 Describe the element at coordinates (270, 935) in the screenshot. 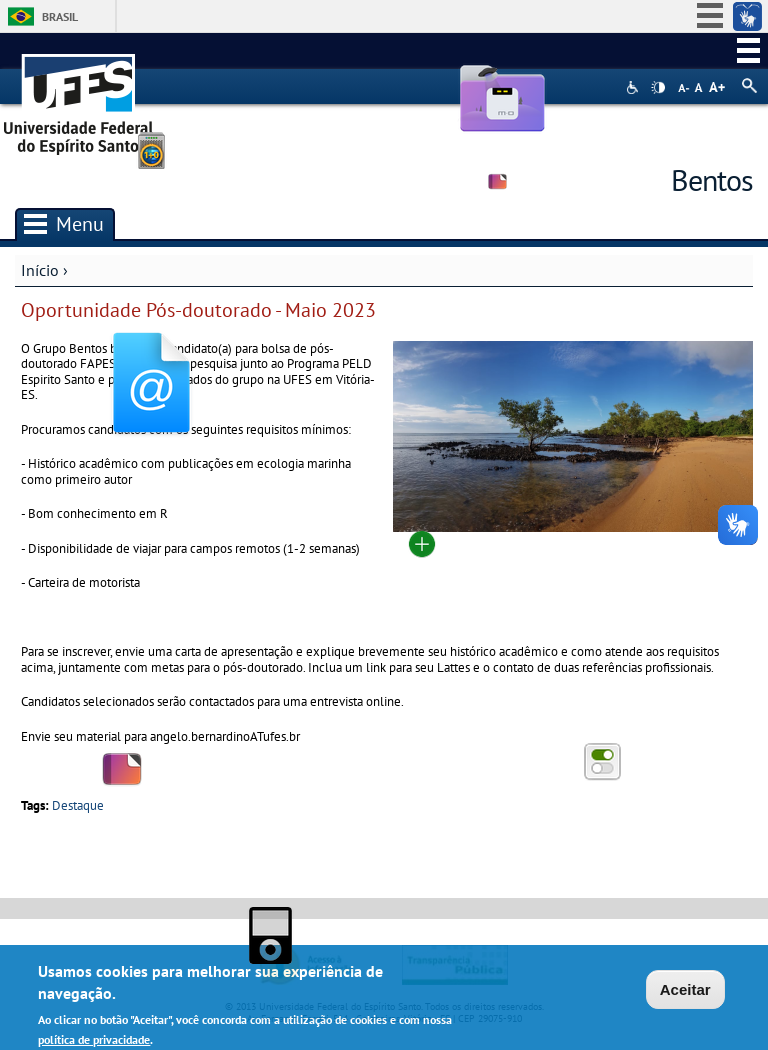

I see `iPod Nano device in sidebar` at that location.